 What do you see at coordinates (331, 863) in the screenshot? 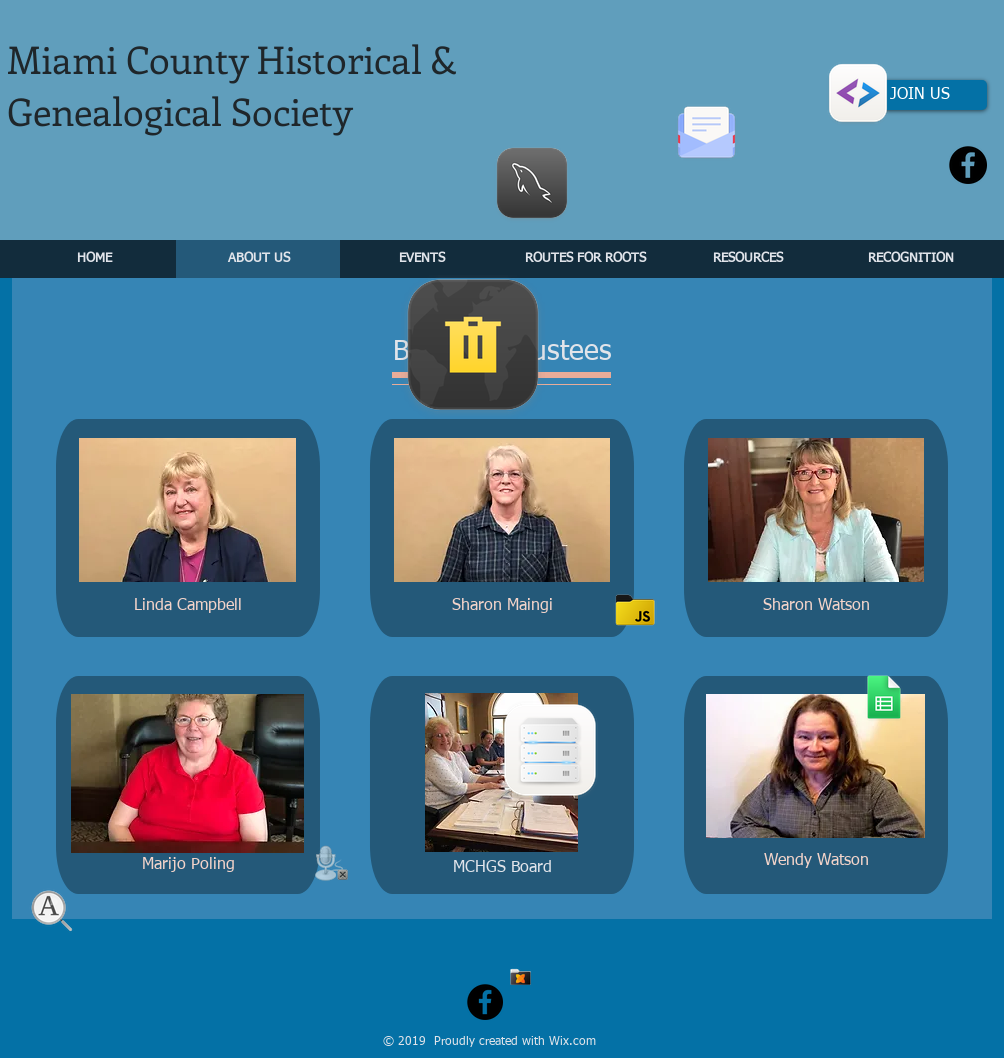
I see `microphone is muted` at bounding box center [331, 863].